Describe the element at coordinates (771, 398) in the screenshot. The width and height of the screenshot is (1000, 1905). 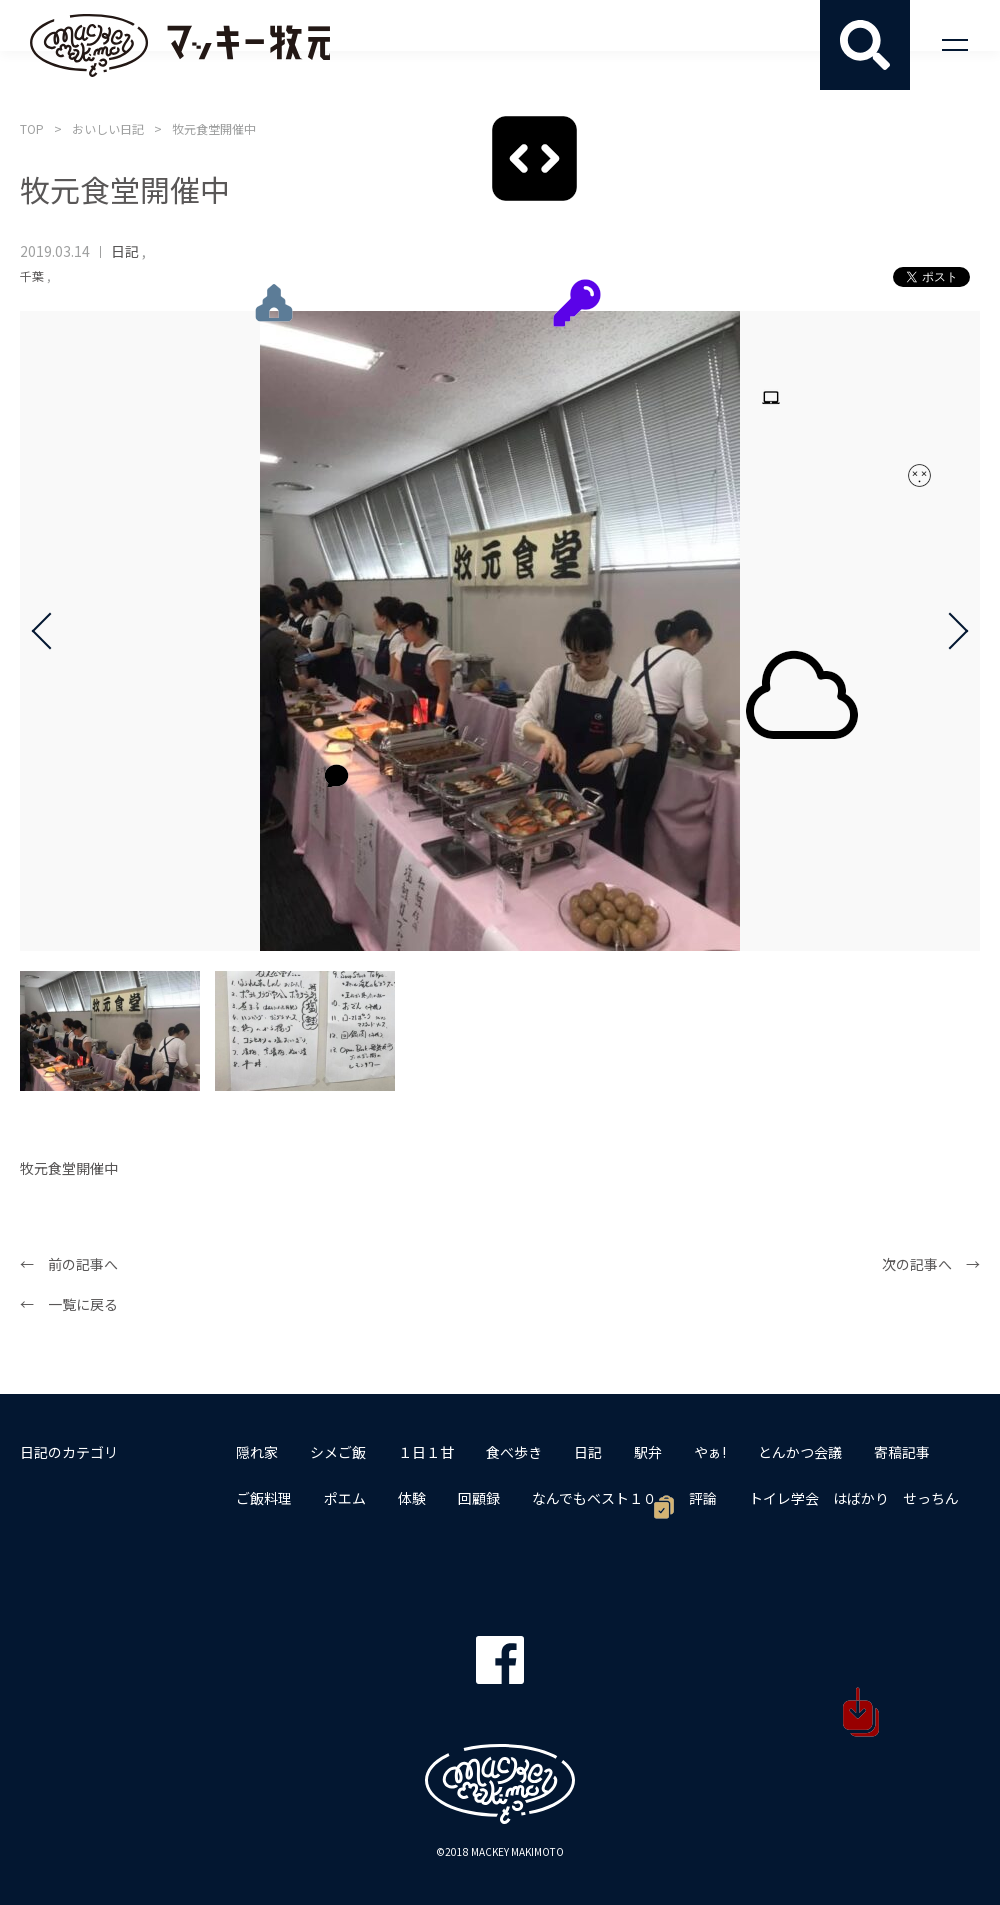
I see `access desktop or laptop view` at that location.